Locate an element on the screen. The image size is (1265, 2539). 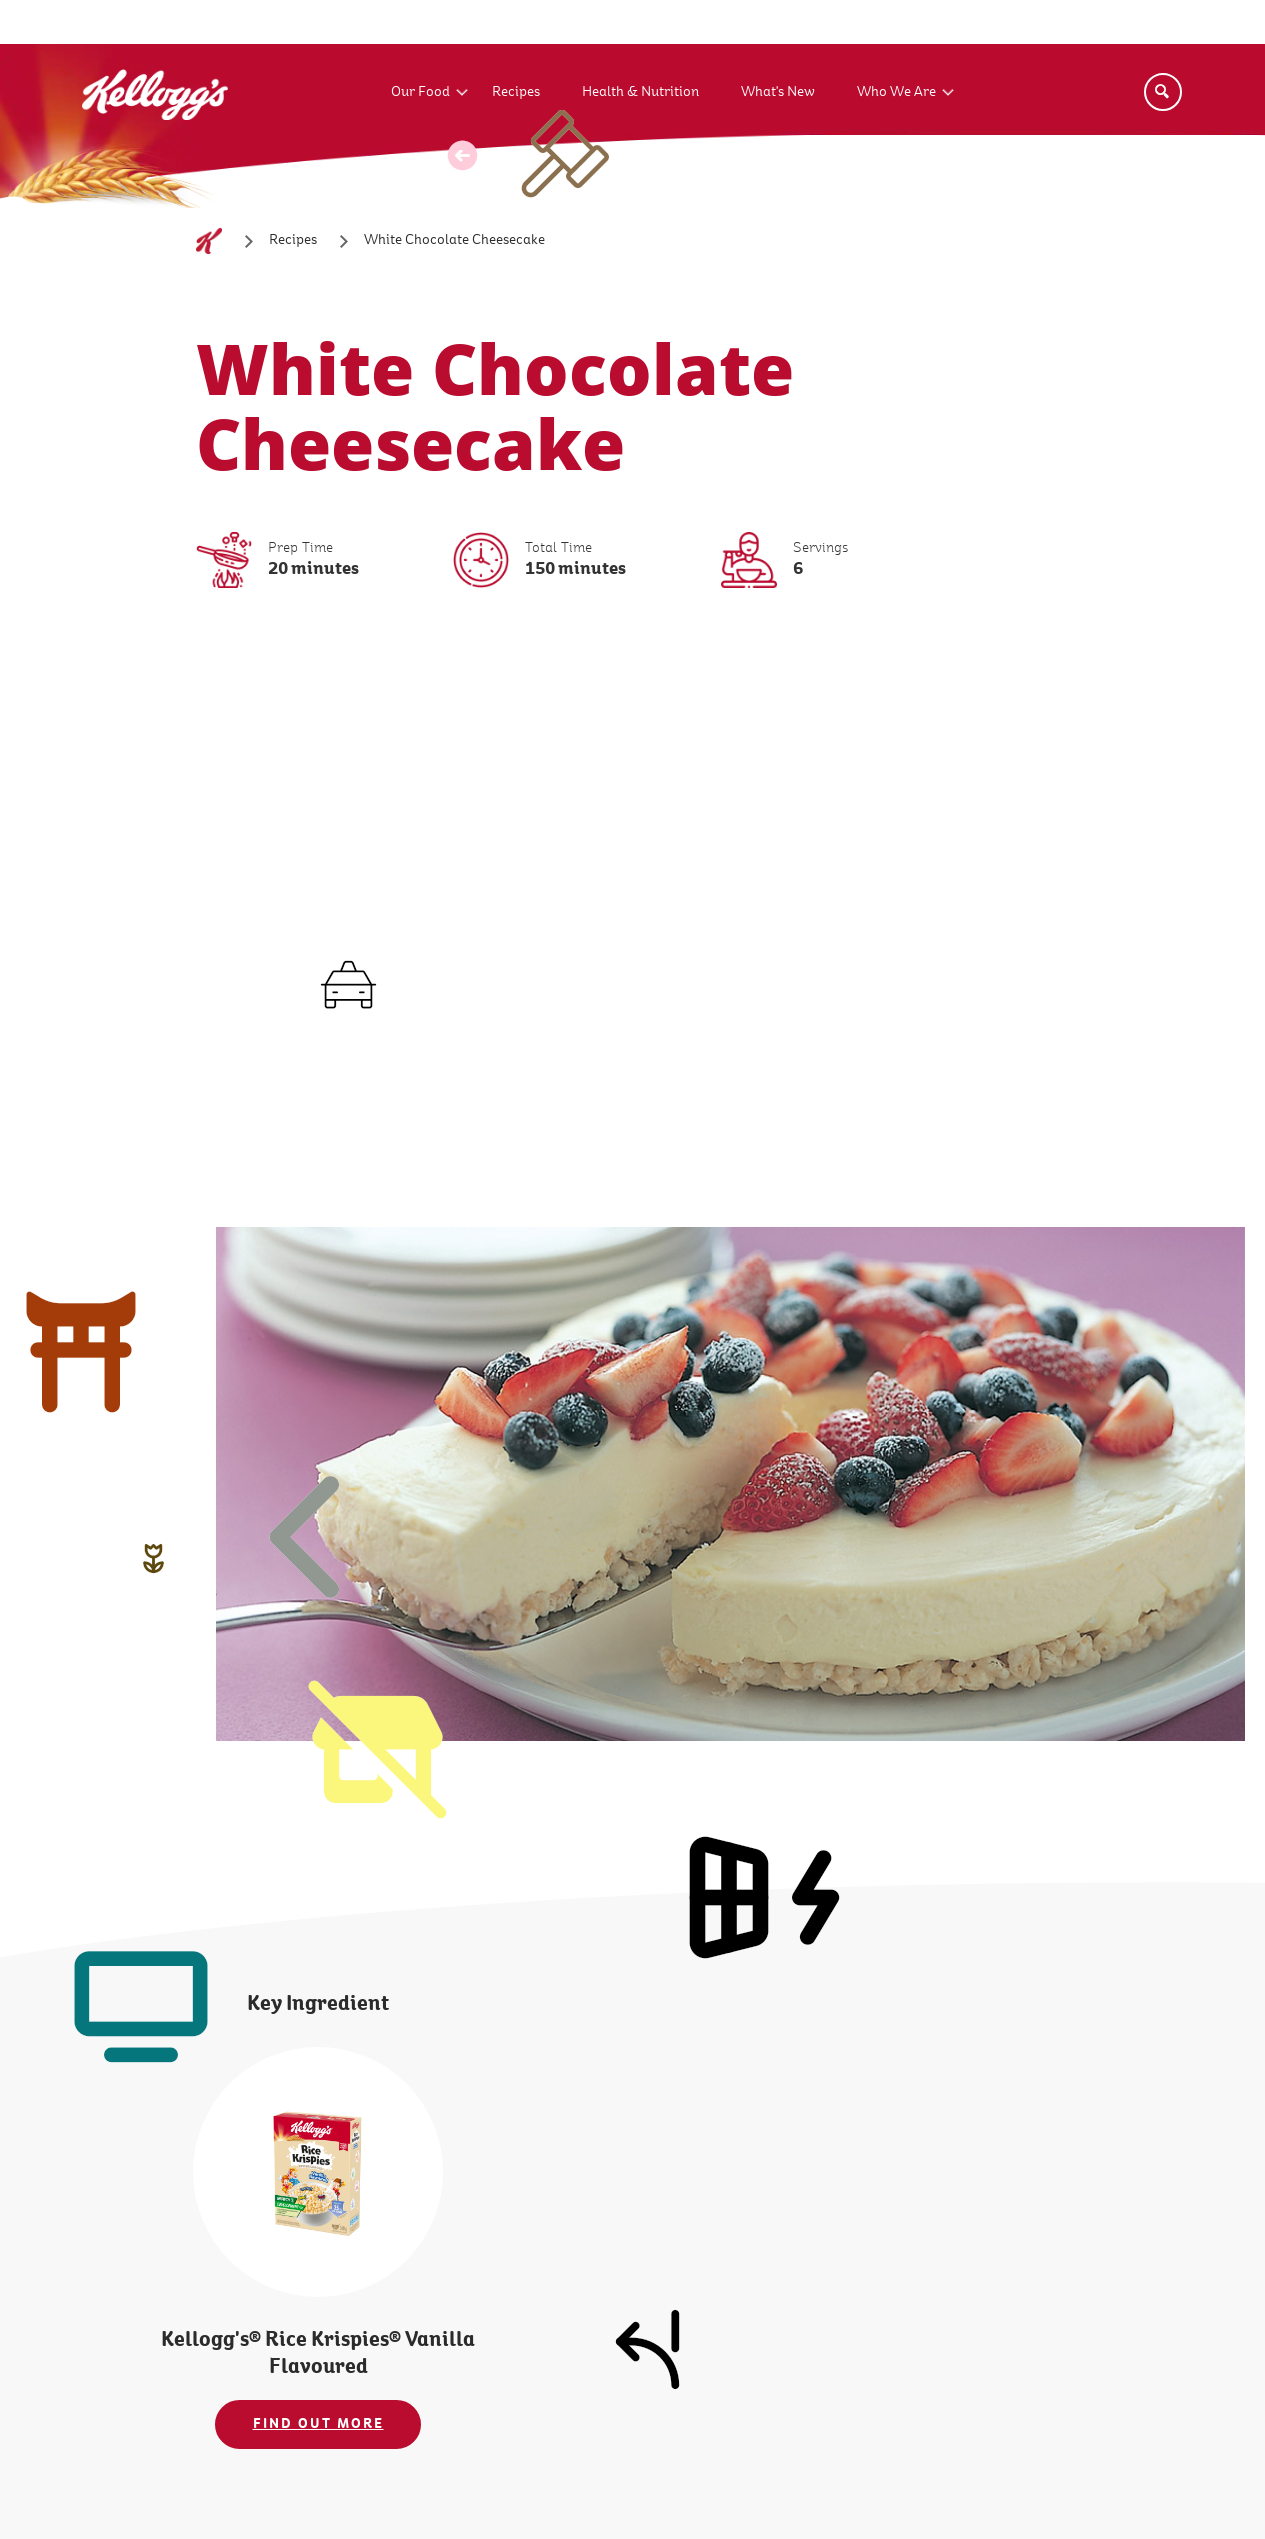
request a taxi or cab ride is located at coordinates (348, 988).